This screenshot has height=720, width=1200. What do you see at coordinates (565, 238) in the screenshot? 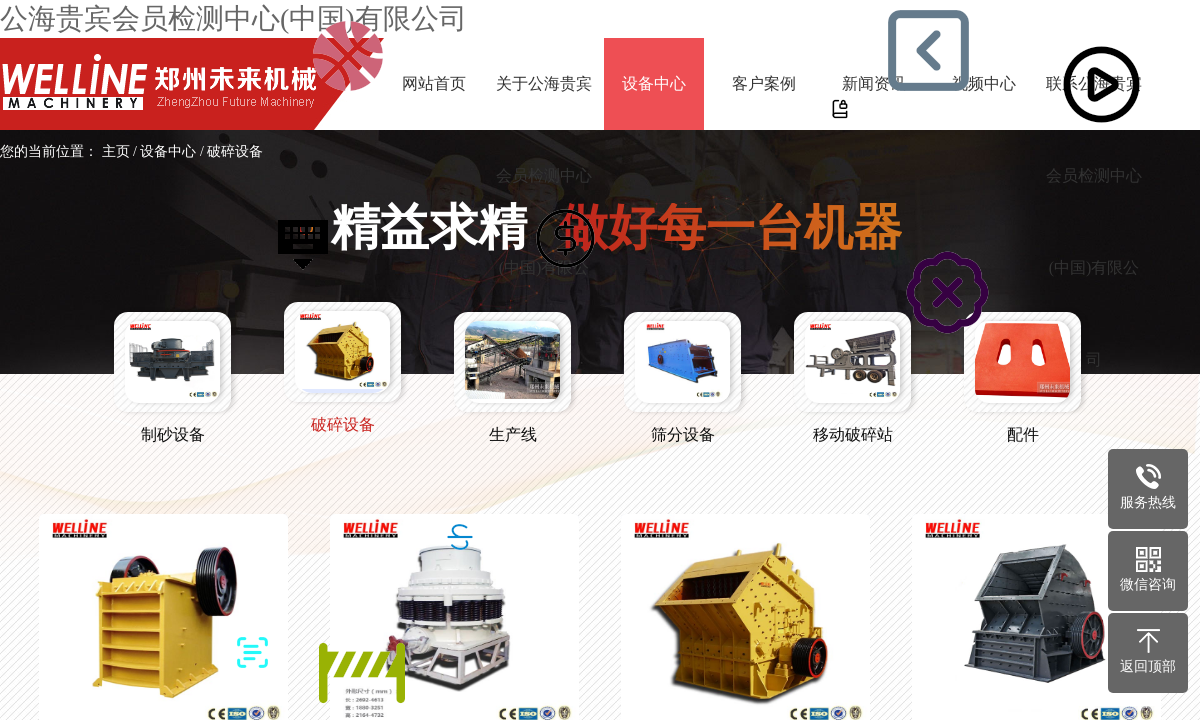
I see `view account balance or financial summary` at bounding box center [565, 238].